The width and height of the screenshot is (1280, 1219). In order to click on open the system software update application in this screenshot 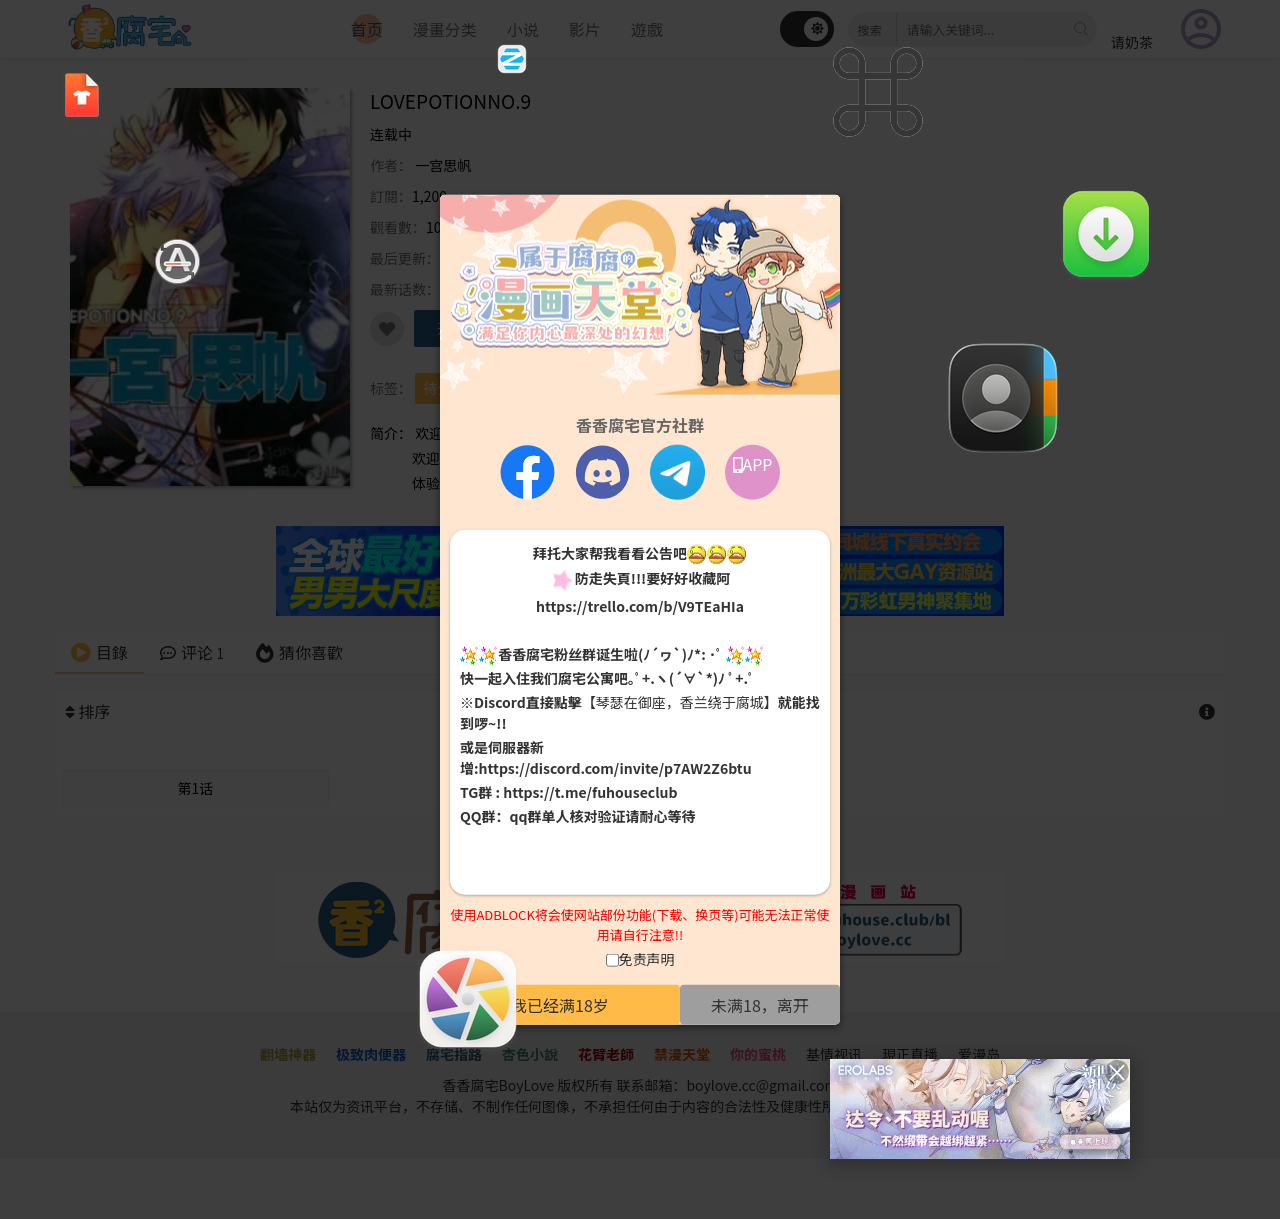, I will do `click(177, 261)`.